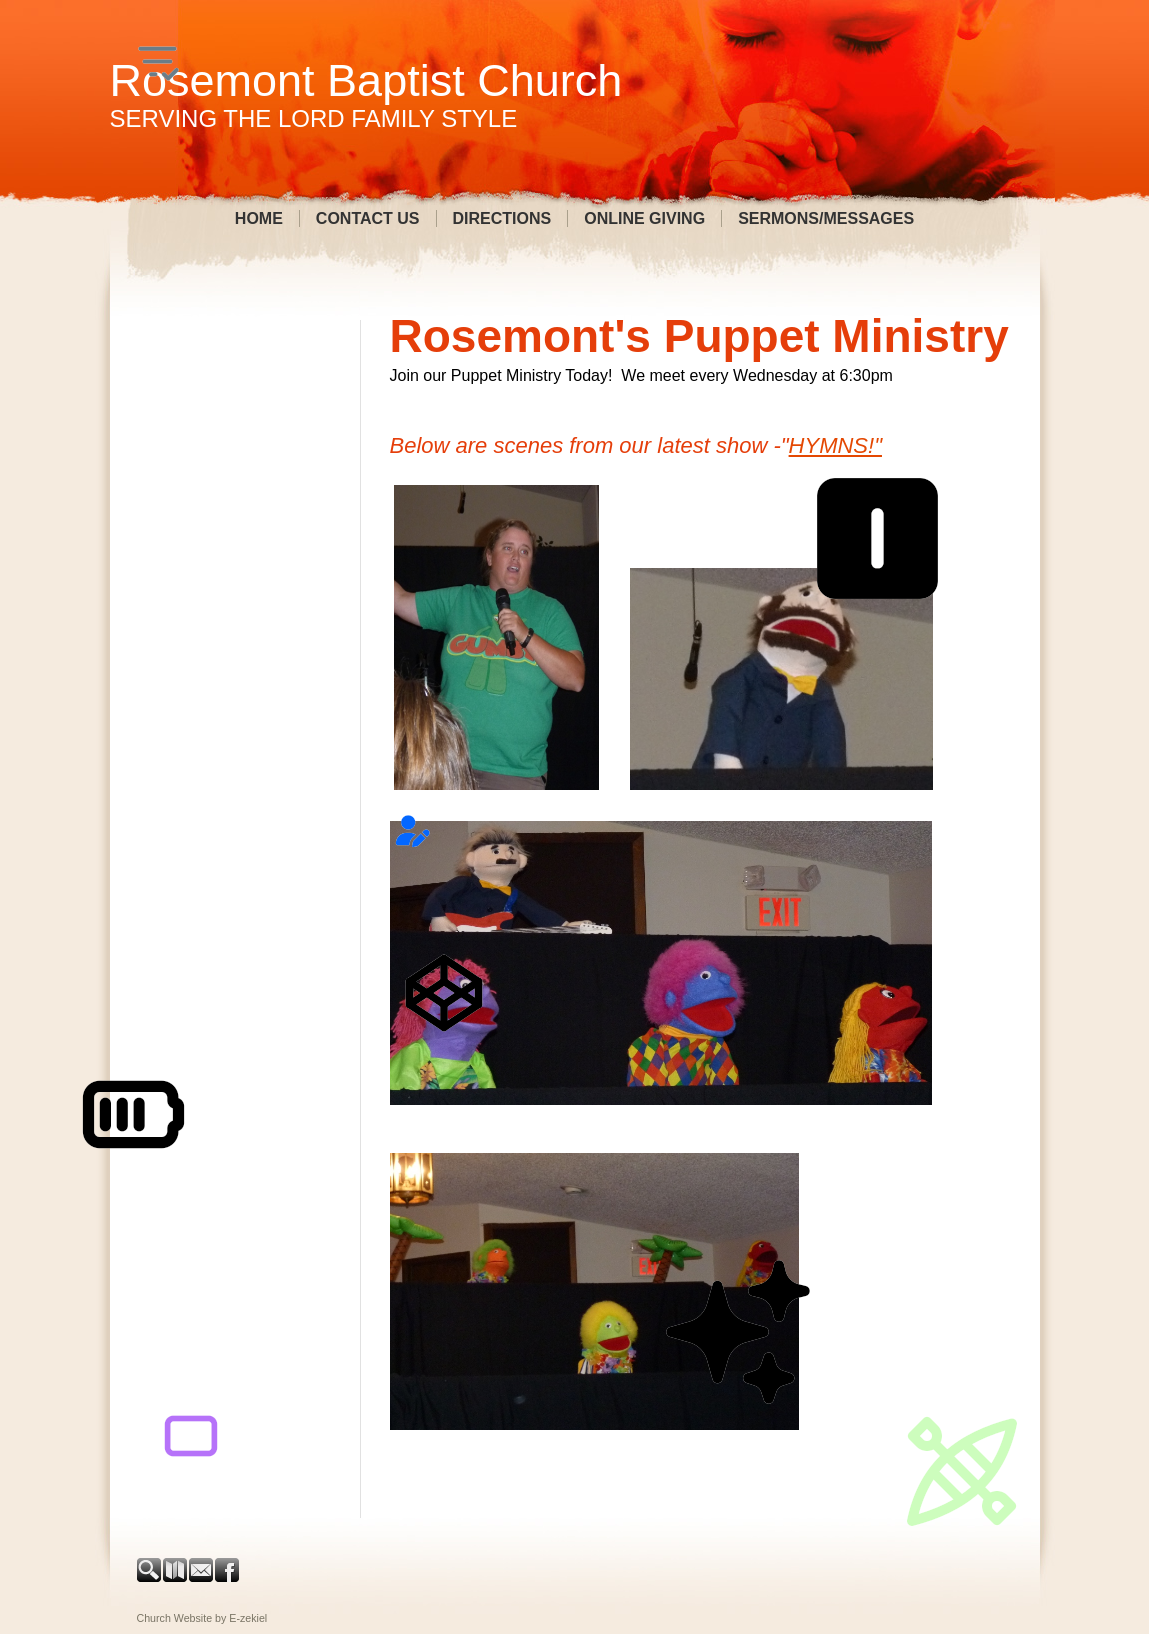 The image size is (1149, 1634). What do you see at coordinates (444, 993) in the screenshot?
I see `open CodePen website` at bounding box center [444, 993].